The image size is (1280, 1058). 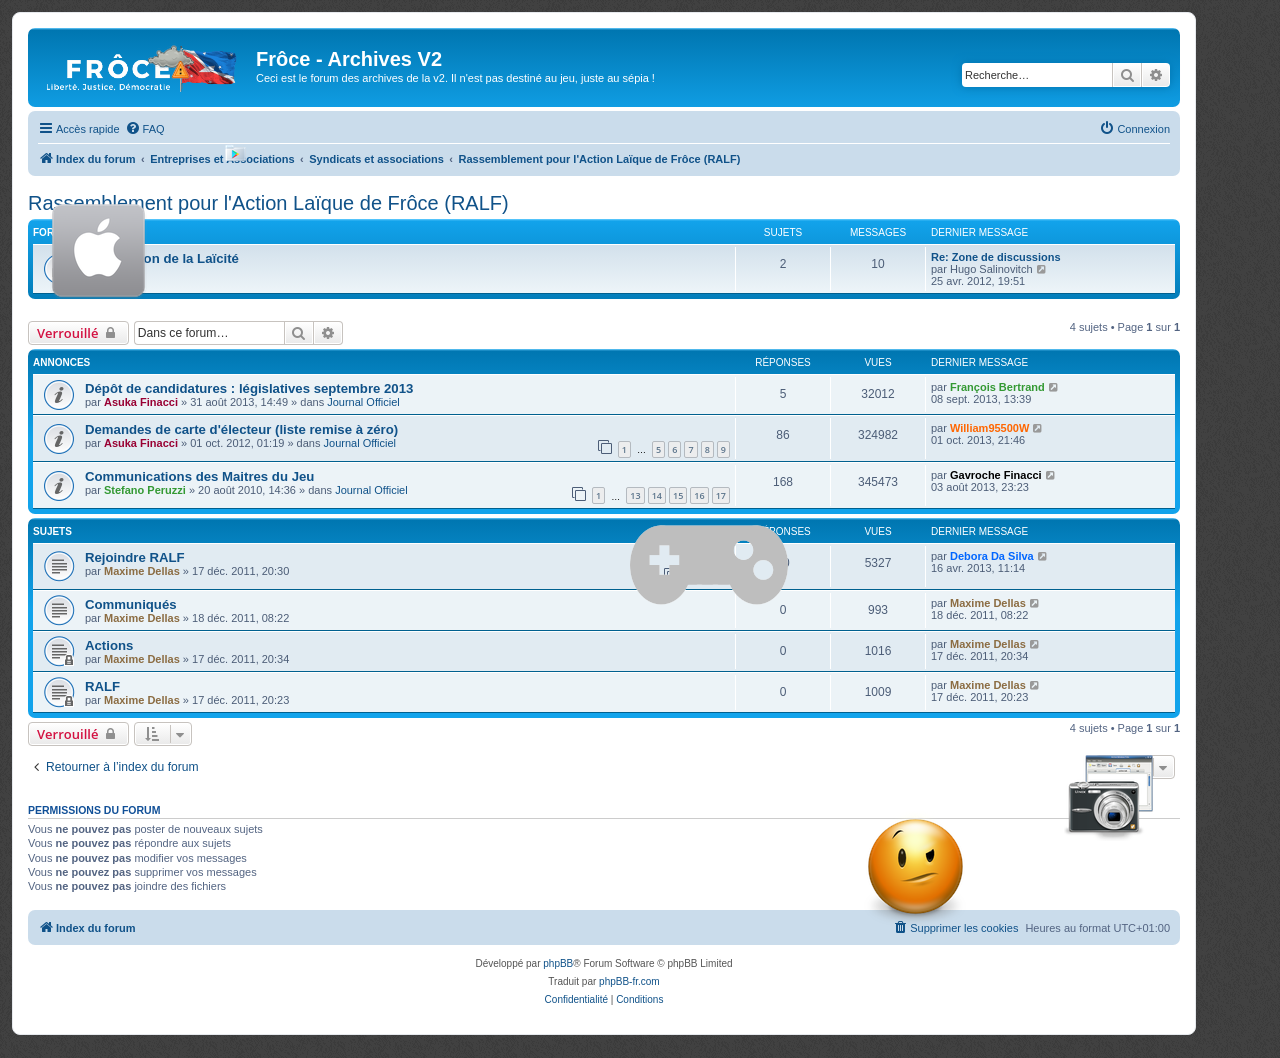 I want to click on take a screenshot or screen capture, so click(x=1110, y=794).